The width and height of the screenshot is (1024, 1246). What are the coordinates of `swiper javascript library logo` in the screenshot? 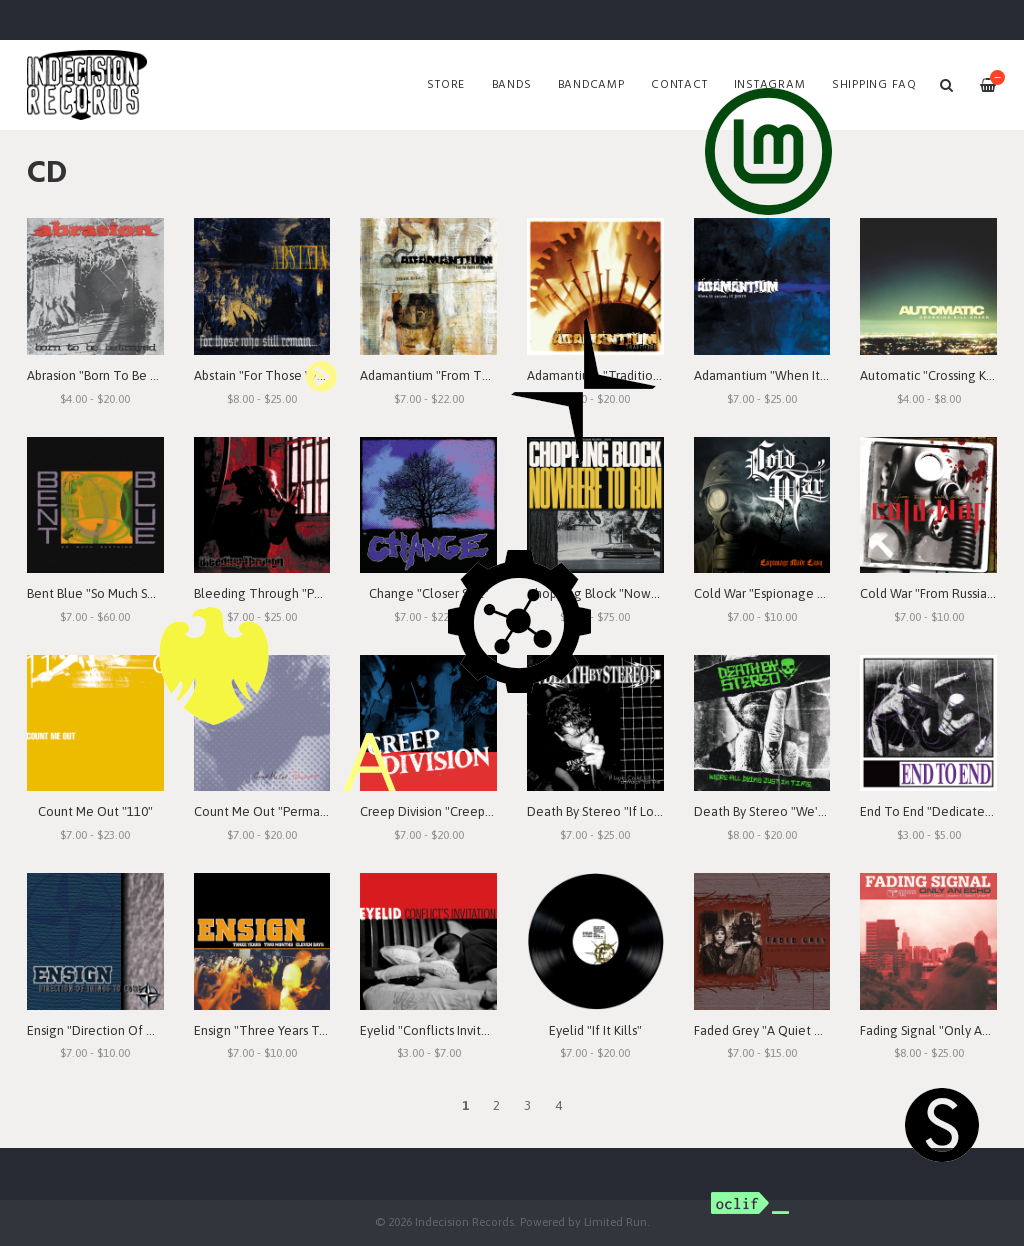 It's located at (942, 1125).